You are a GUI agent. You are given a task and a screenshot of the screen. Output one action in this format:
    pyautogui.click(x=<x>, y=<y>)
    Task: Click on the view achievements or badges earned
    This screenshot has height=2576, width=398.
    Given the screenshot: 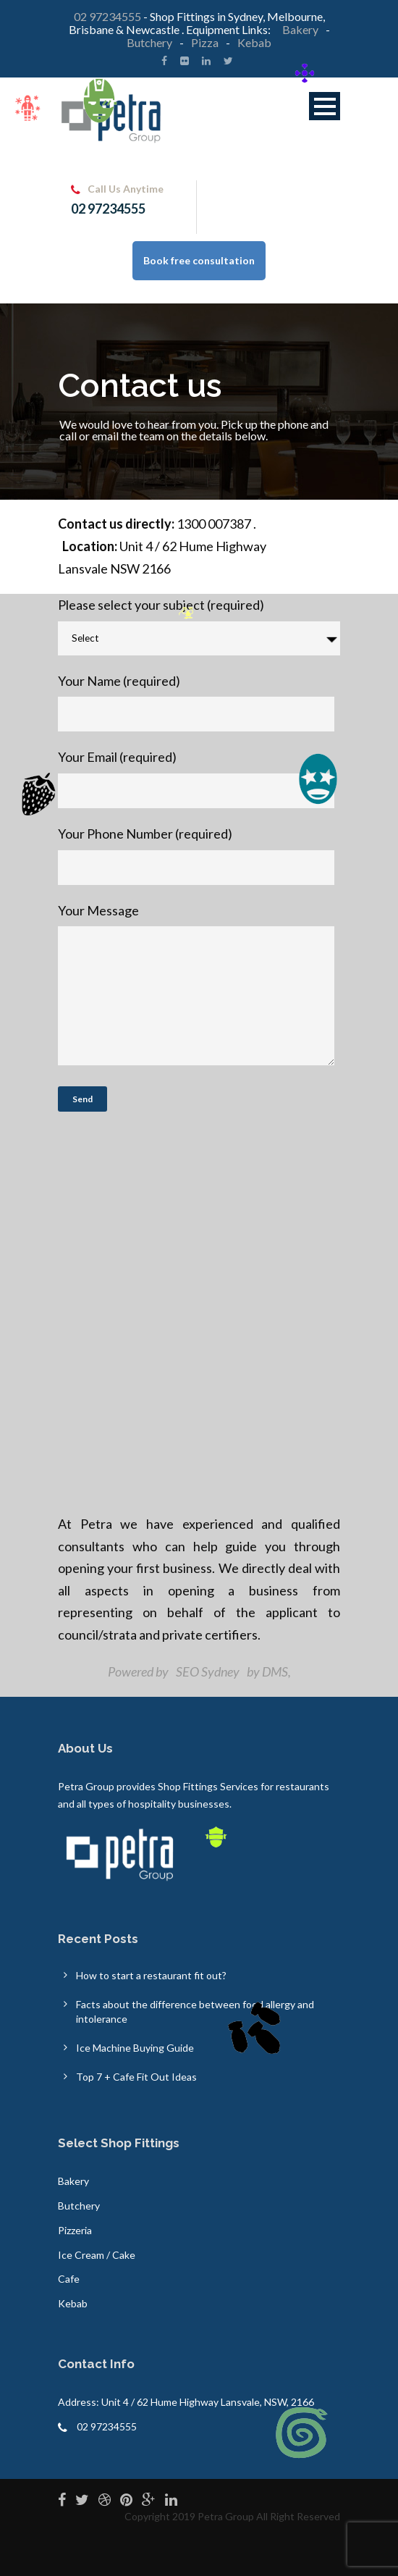 What is the action you would take?
    pyautogui.click(x=216, y=1837)
    